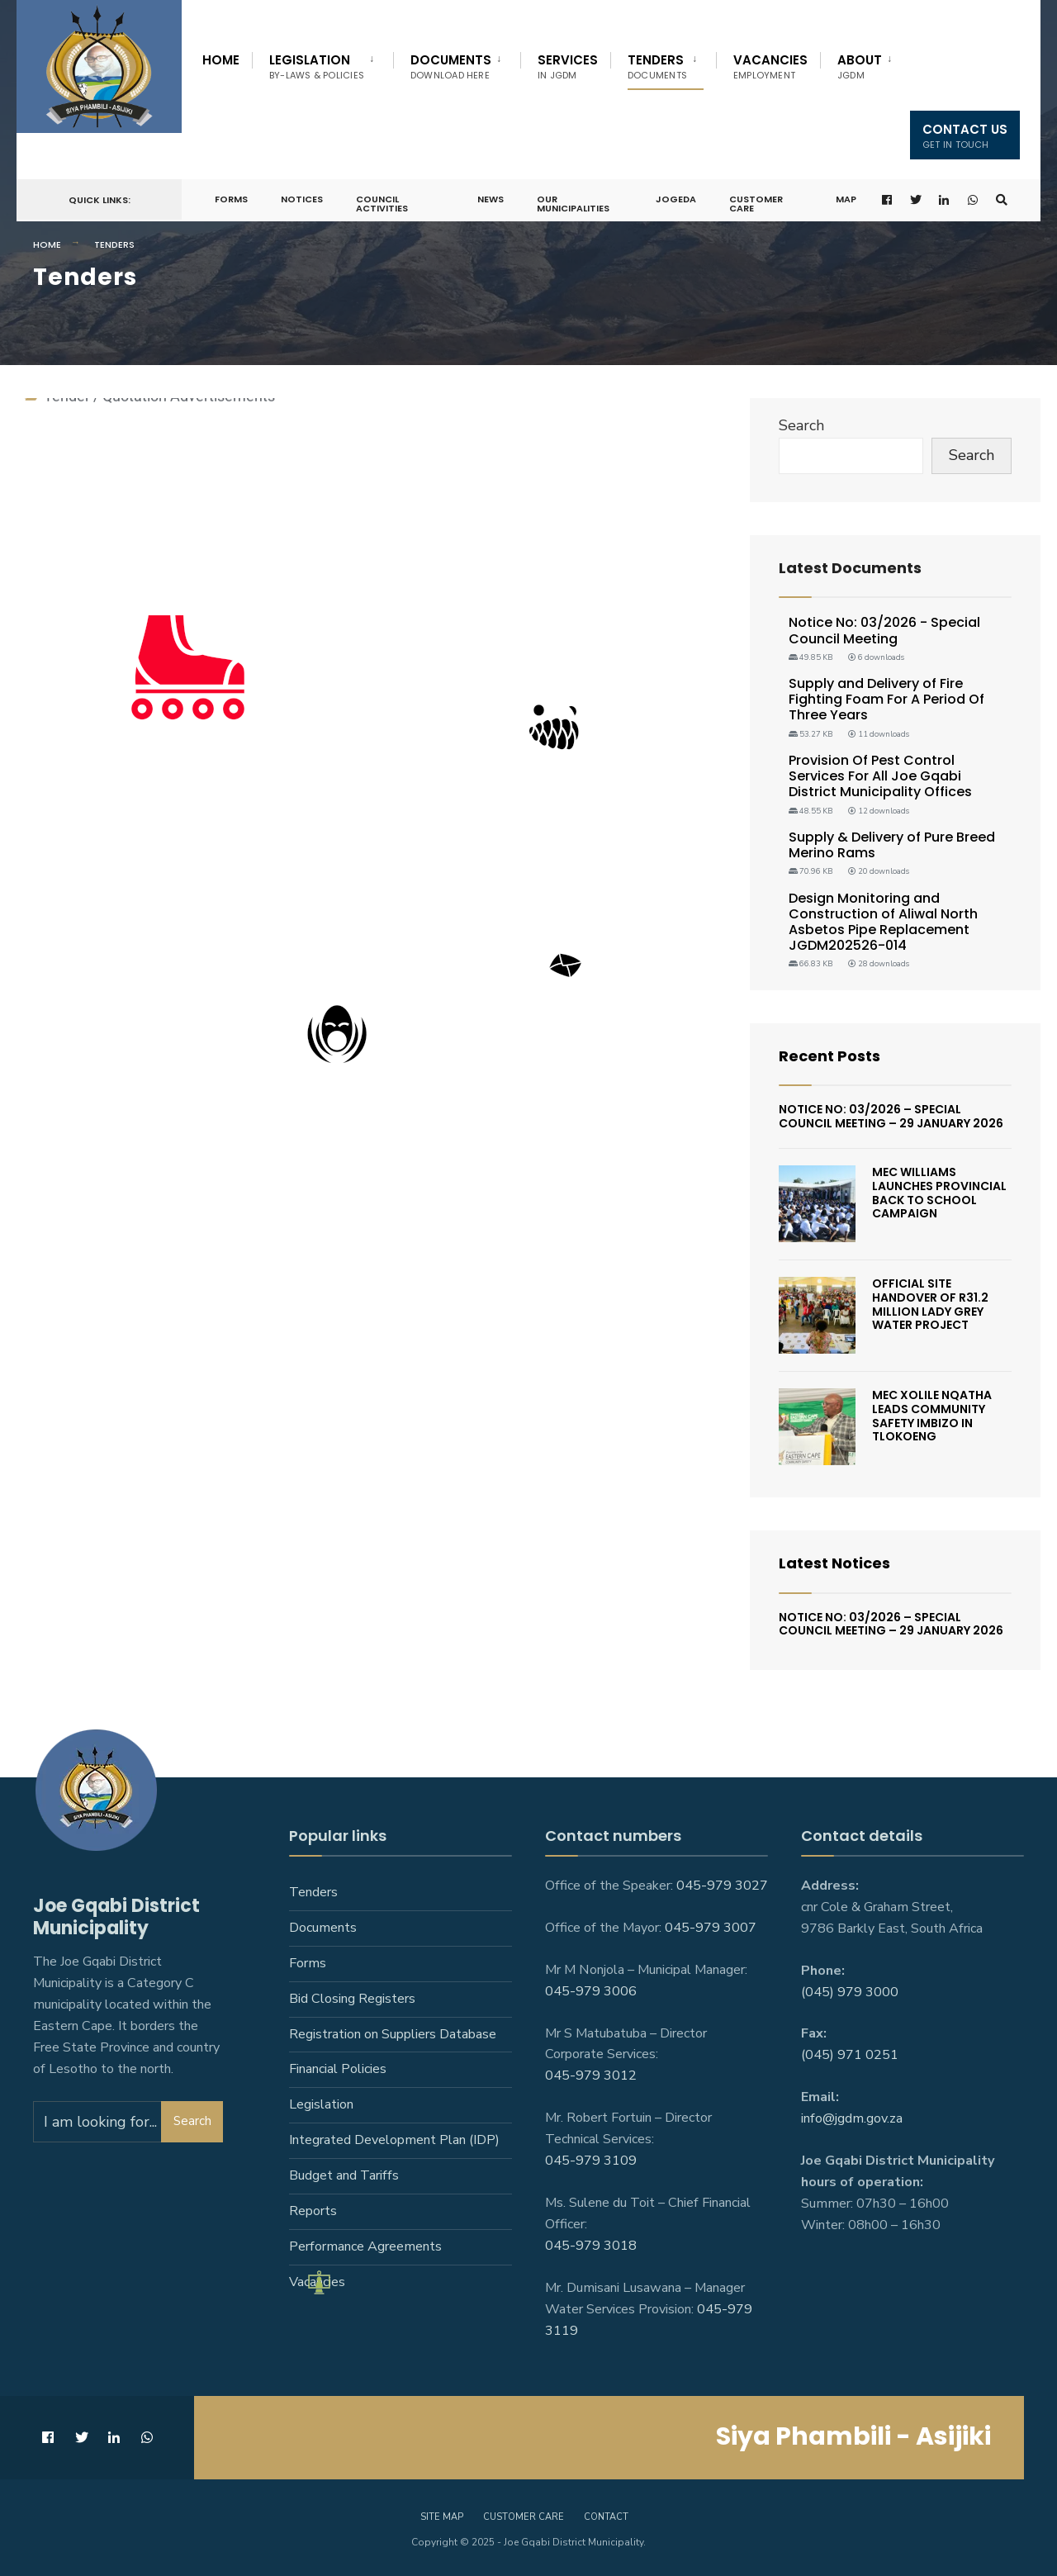 The width and height of the screenshot is (1057, 2576). I want to click on indicates a hungry or gluttonous character status, so click(554, 728).